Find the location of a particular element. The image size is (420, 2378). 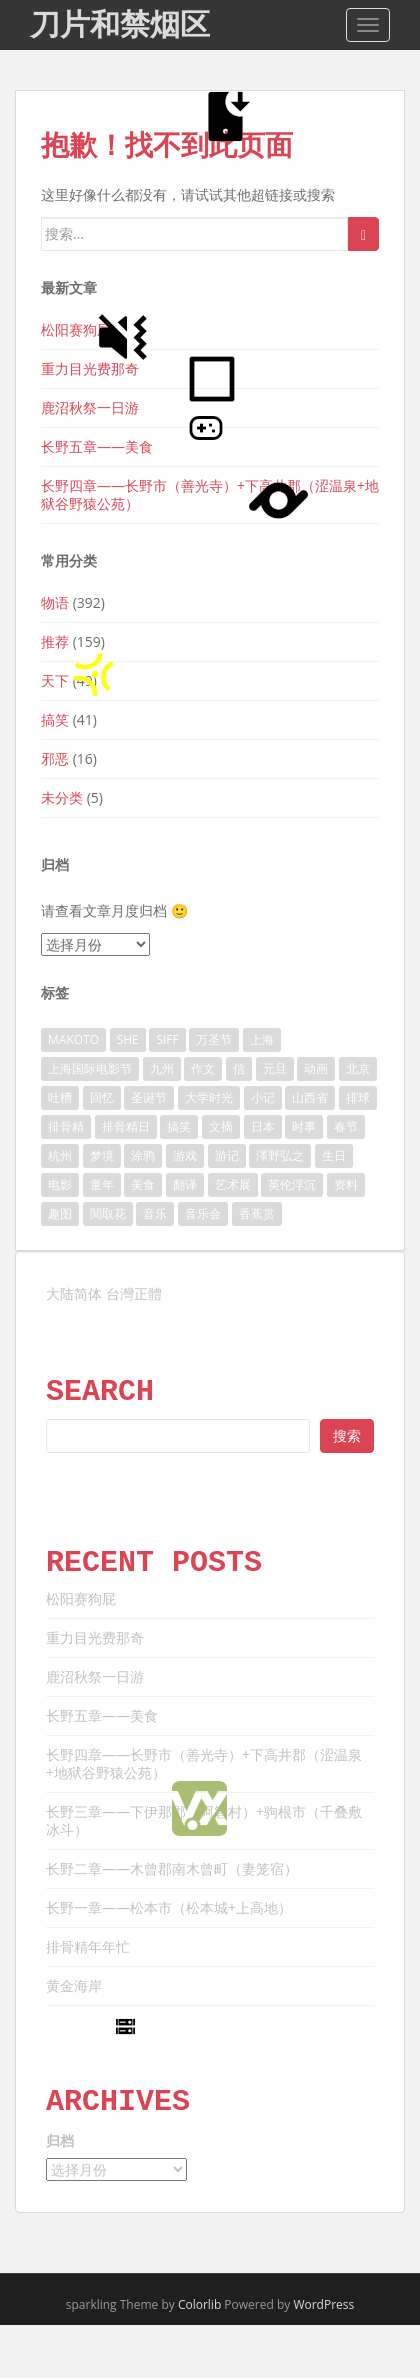

download app to mobile device is located at coordinates (225, 116).